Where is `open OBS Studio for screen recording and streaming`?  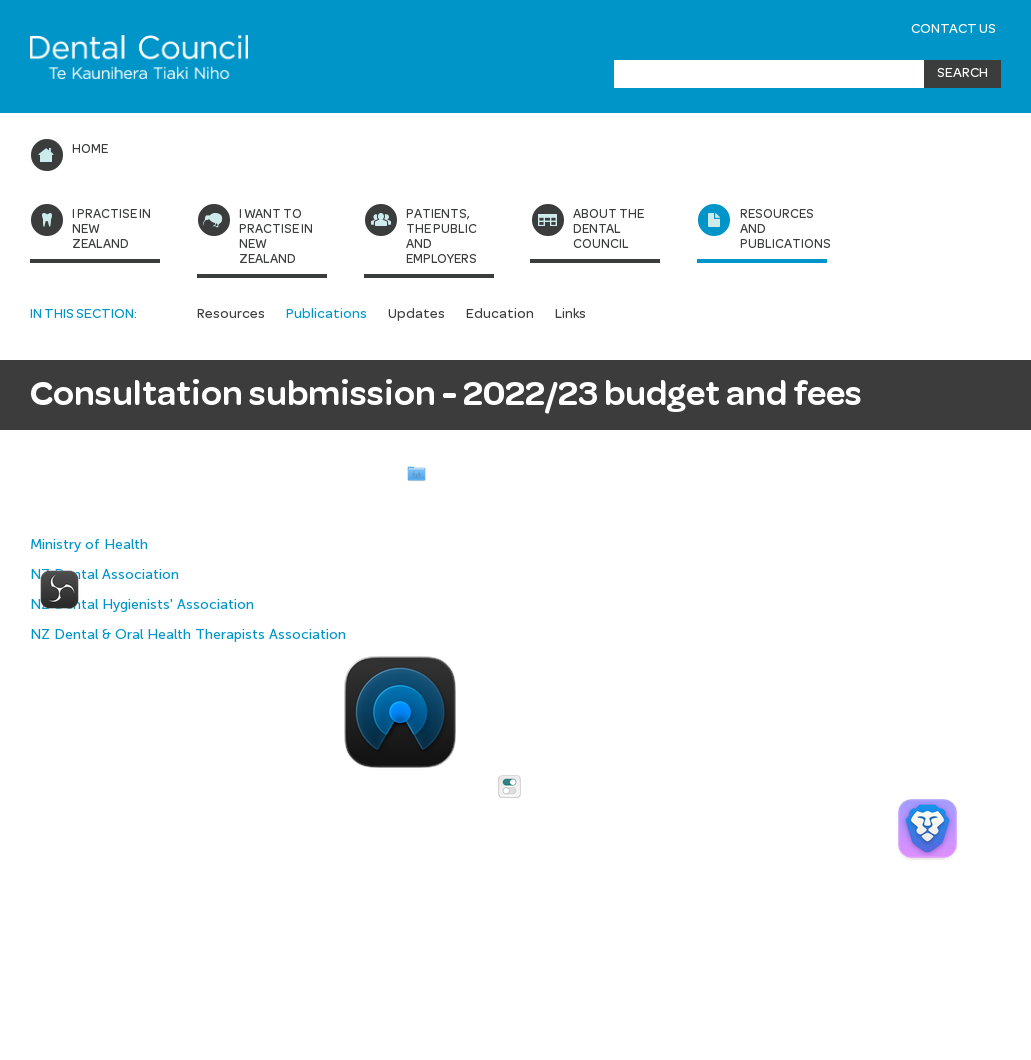
open OBS Studio for screen recording and streaming is located at coordinates (59, 589).